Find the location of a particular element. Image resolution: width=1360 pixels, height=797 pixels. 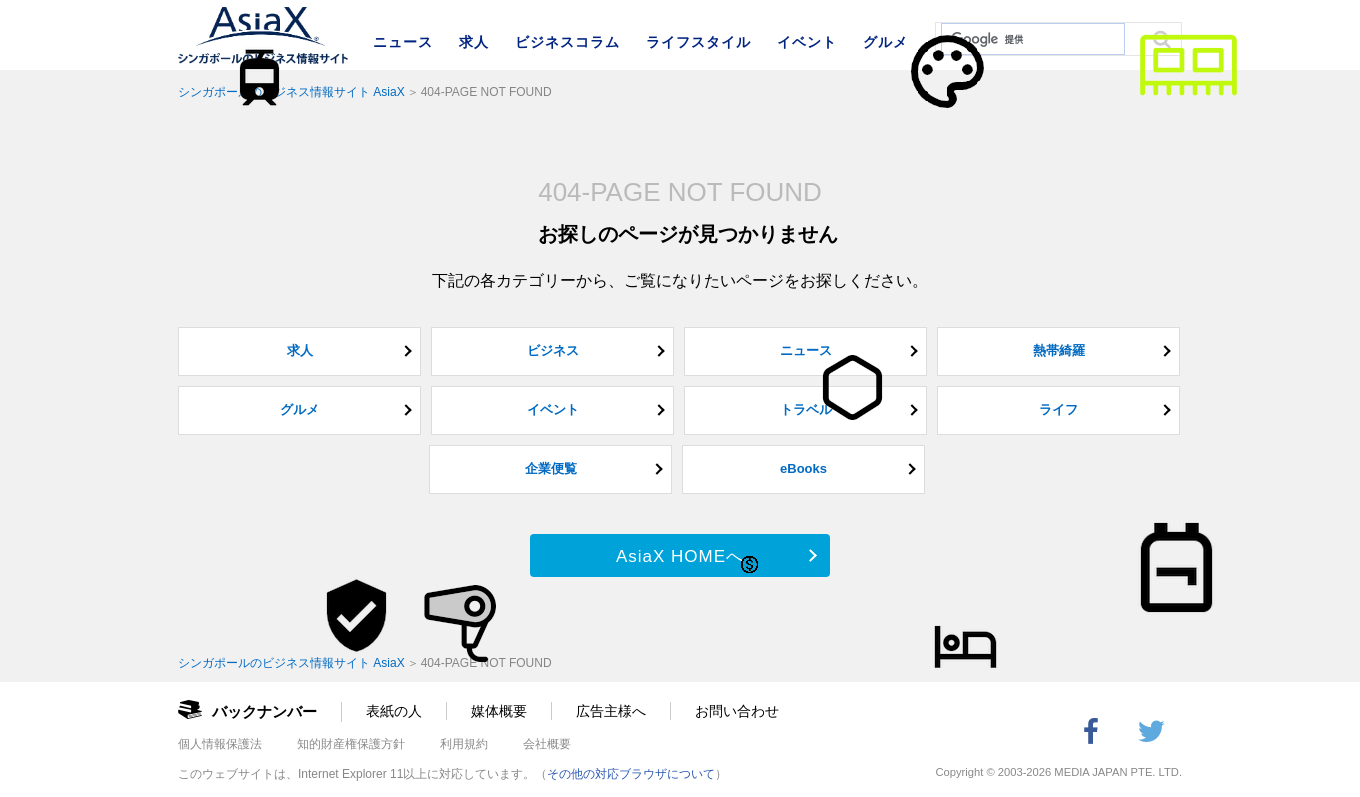

view tram or light rail transit options is located at coordinates (259, 77).